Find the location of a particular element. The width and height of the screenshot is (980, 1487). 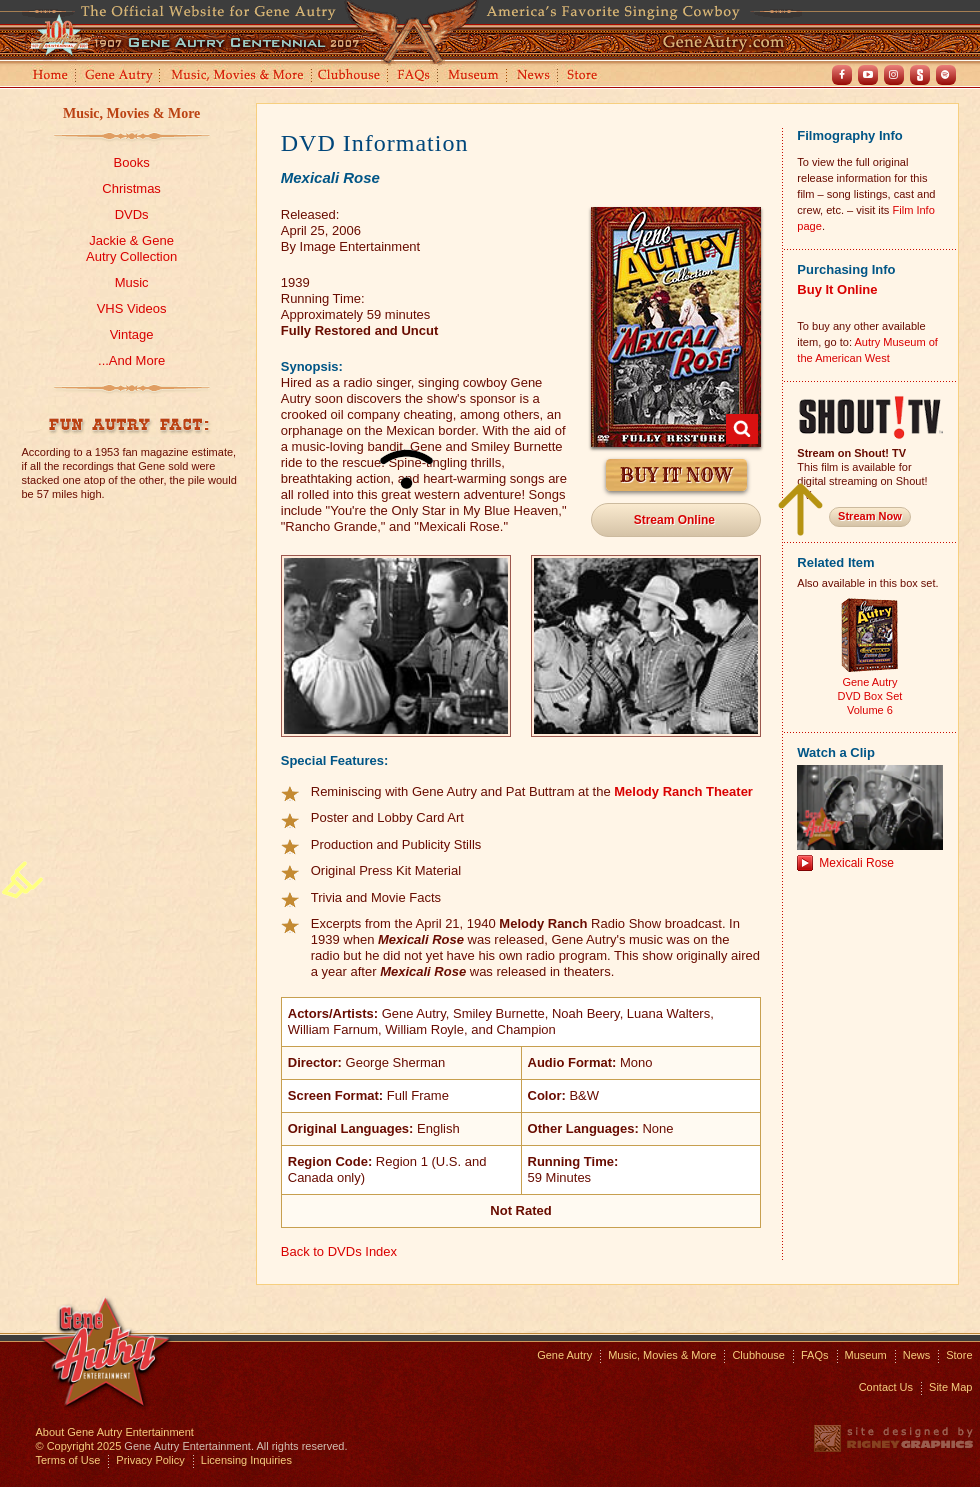

scroll to top of page is located at coordinates (800, 509).